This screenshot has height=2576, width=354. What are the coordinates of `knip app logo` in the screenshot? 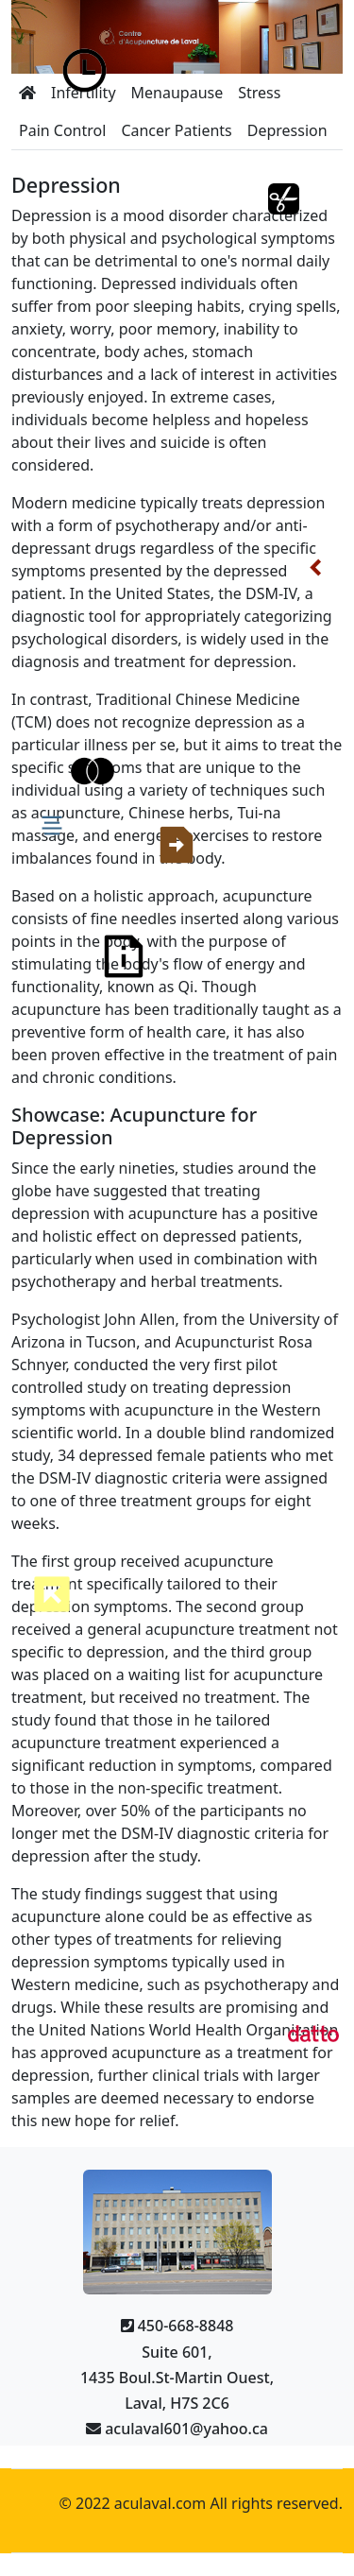 It's located at (283, 198).